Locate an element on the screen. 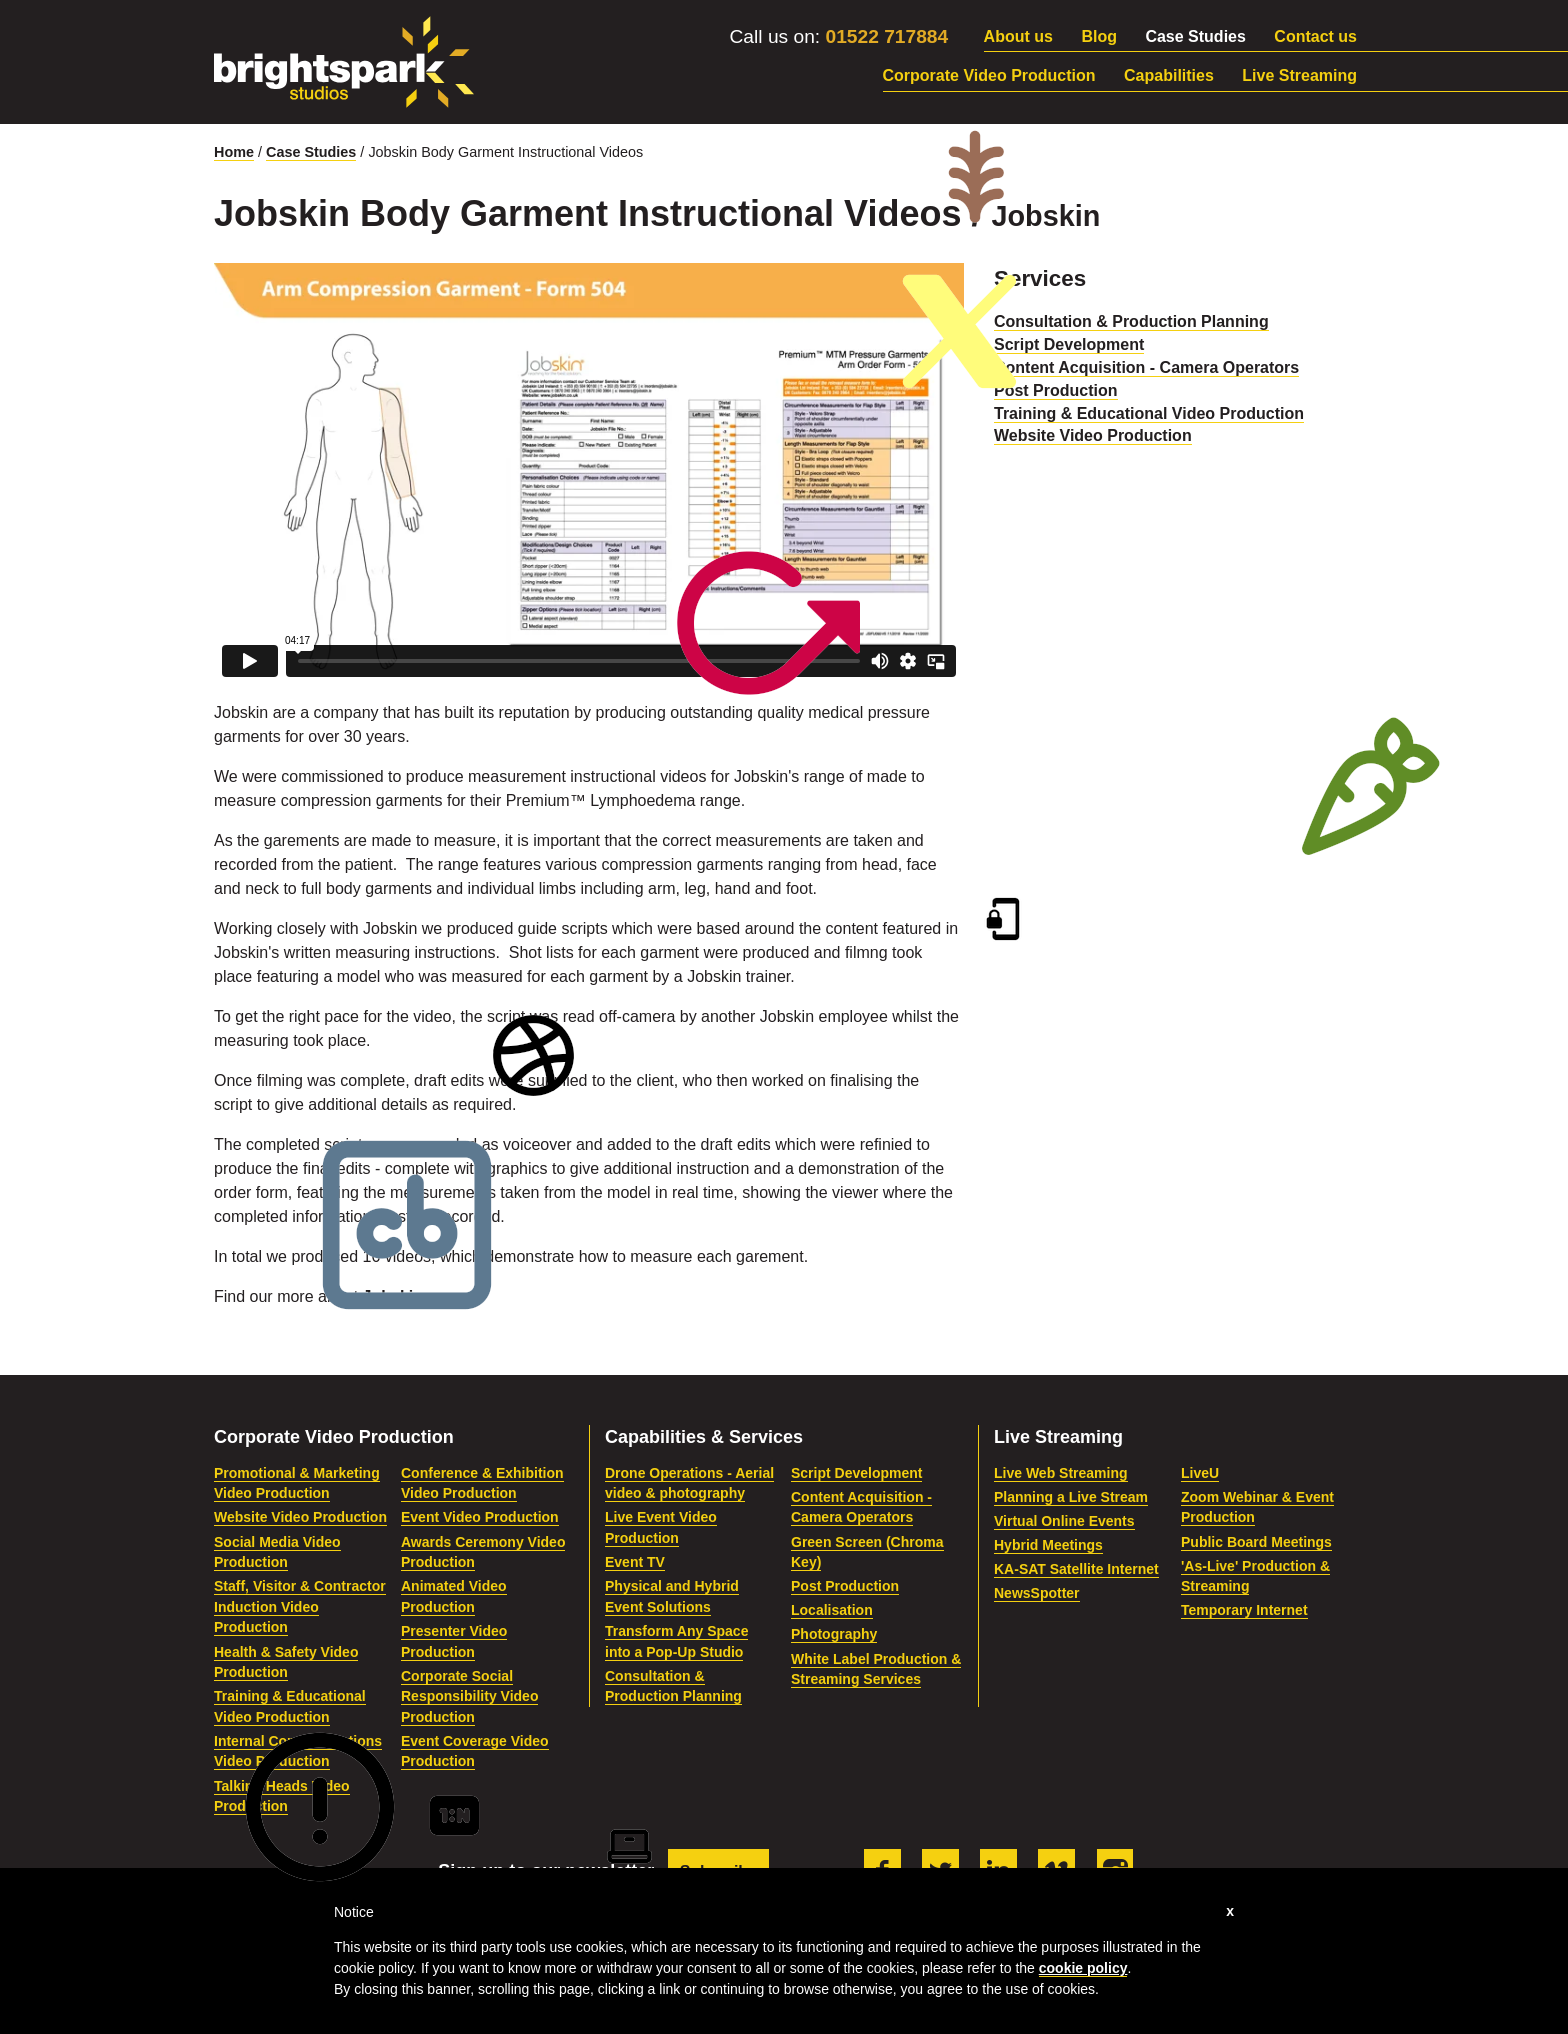  share to X (formerly Twitter) is located at coordinates (959, 331).